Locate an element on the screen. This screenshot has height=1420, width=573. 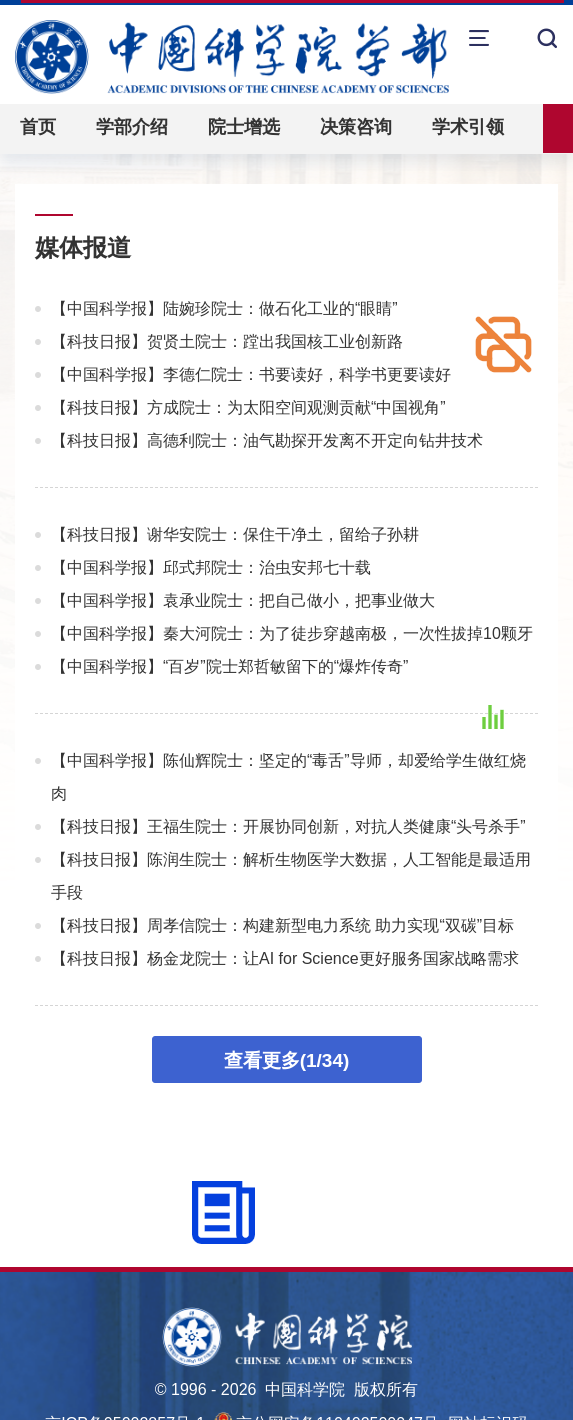
printer unavailable or offline is located at coordinates (503, 344).